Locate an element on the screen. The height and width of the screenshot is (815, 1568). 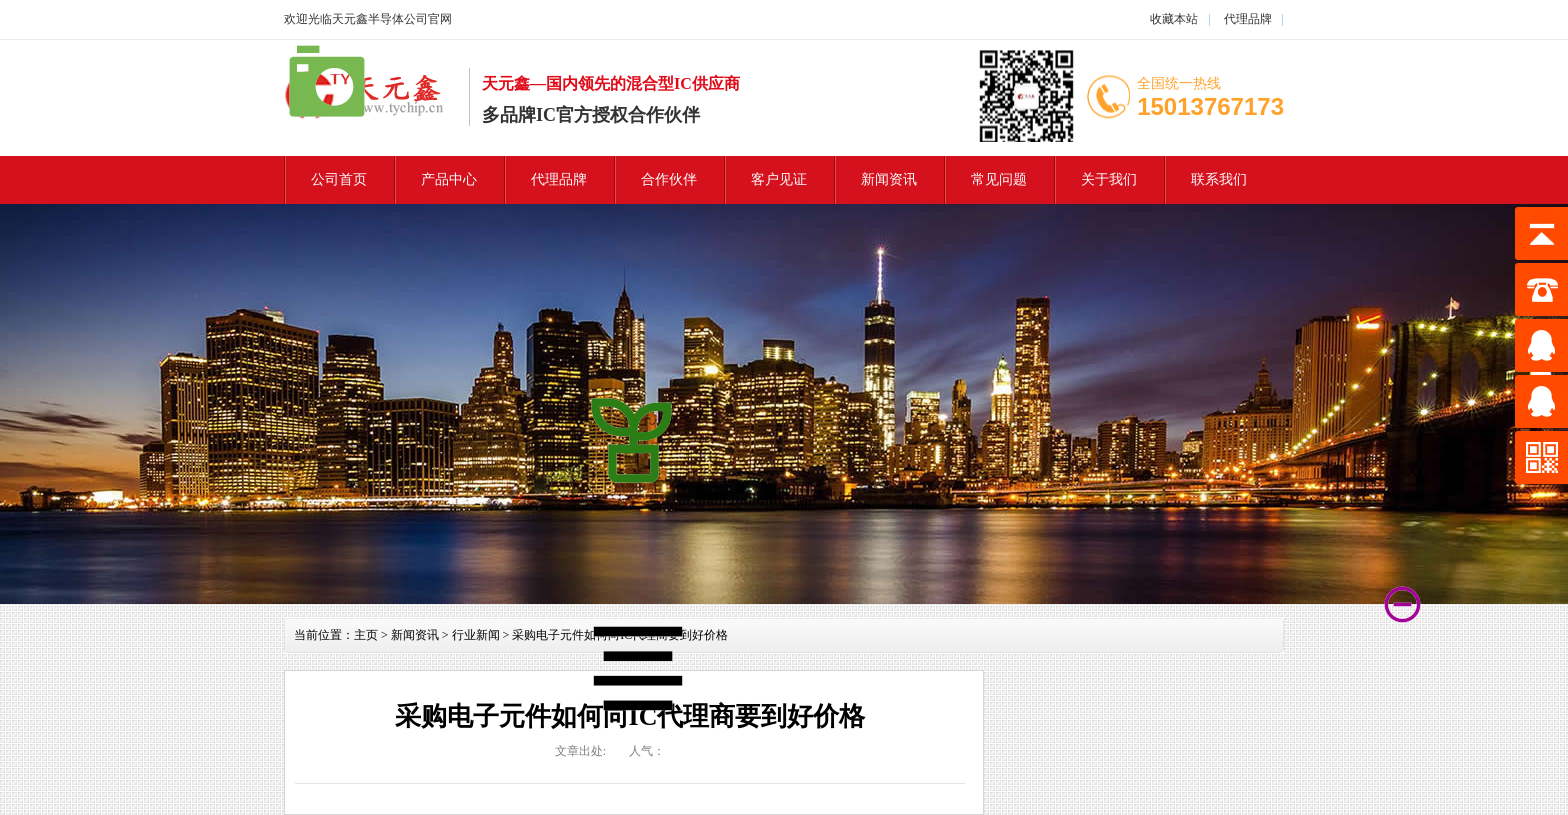
center-align text or content is located at coordinates (638, 666).